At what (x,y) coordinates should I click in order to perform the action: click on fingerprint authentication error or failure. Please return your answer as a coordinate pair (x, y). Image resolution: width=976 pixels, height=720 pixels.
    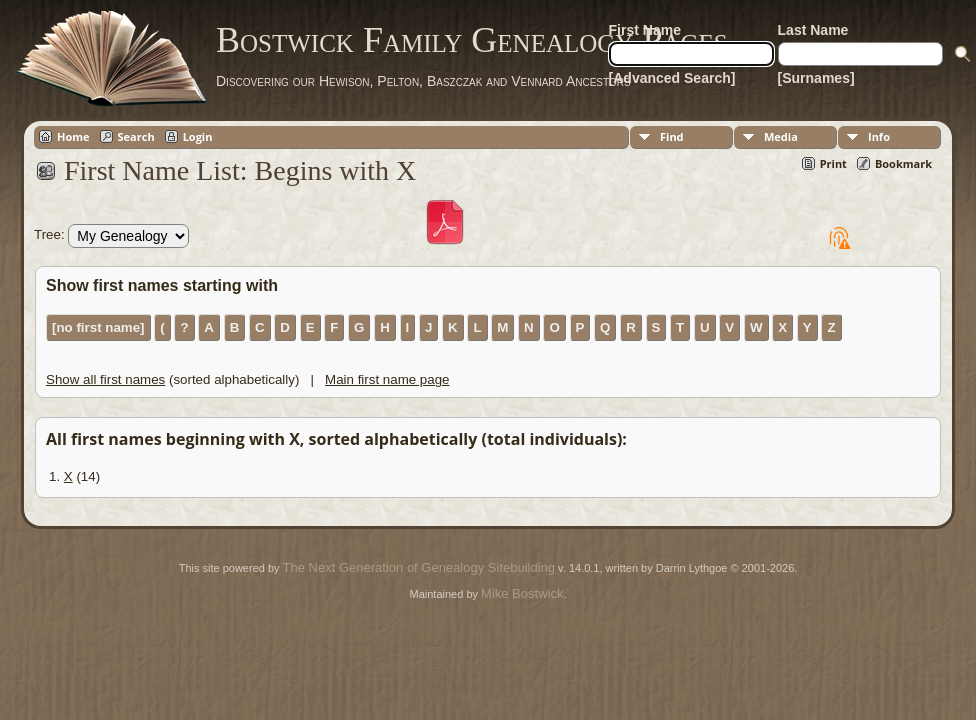
    Looking at the image, I should click on (840, 238).